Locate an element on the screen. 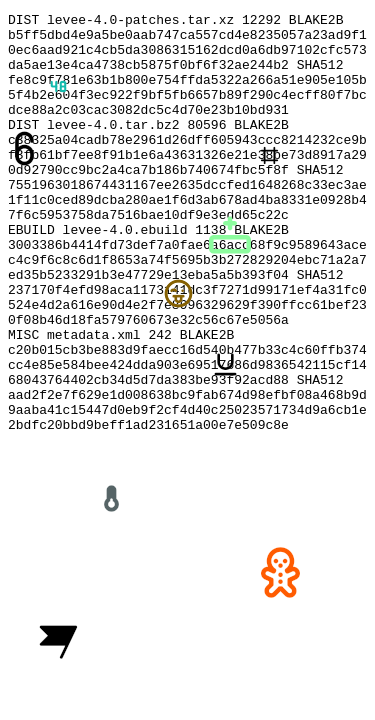 The width and height of the screenshot is (375, 720). indicates step 6 in a multi-step process is located at coordinates (24, 148).